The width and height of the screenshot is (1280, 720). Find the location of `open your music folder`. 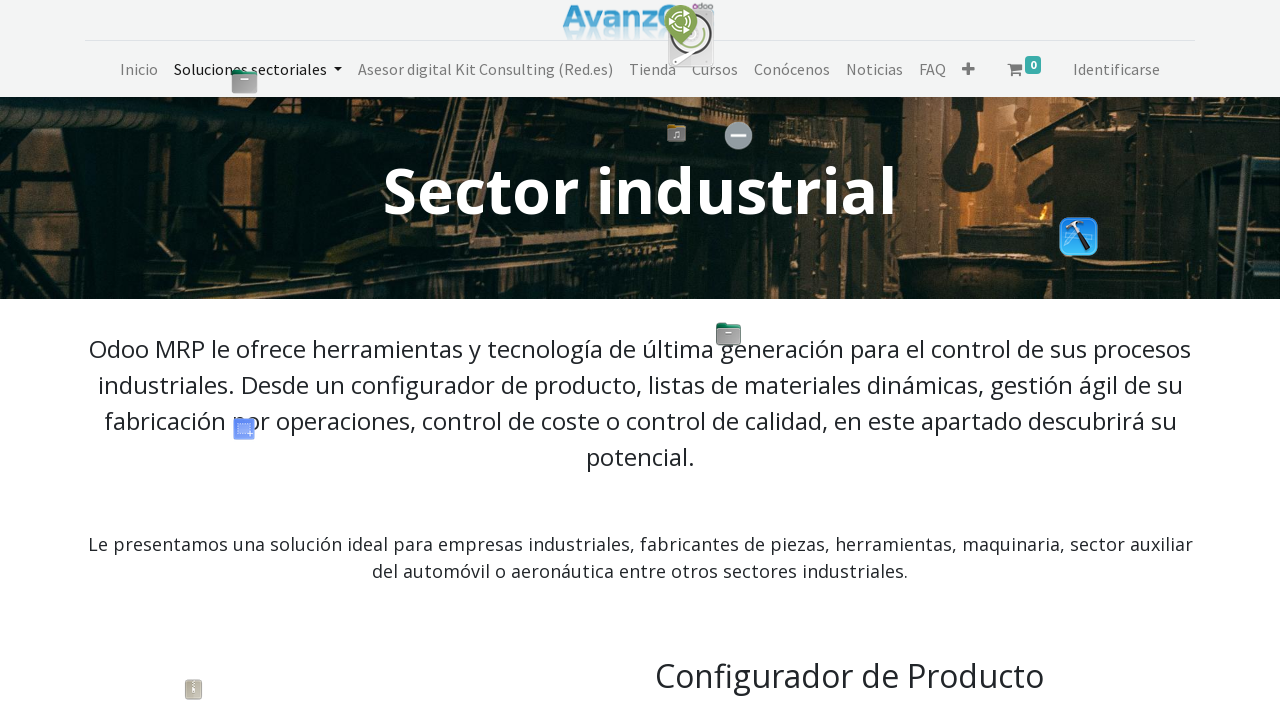

open your music folder is located at coordinates (676, 132).